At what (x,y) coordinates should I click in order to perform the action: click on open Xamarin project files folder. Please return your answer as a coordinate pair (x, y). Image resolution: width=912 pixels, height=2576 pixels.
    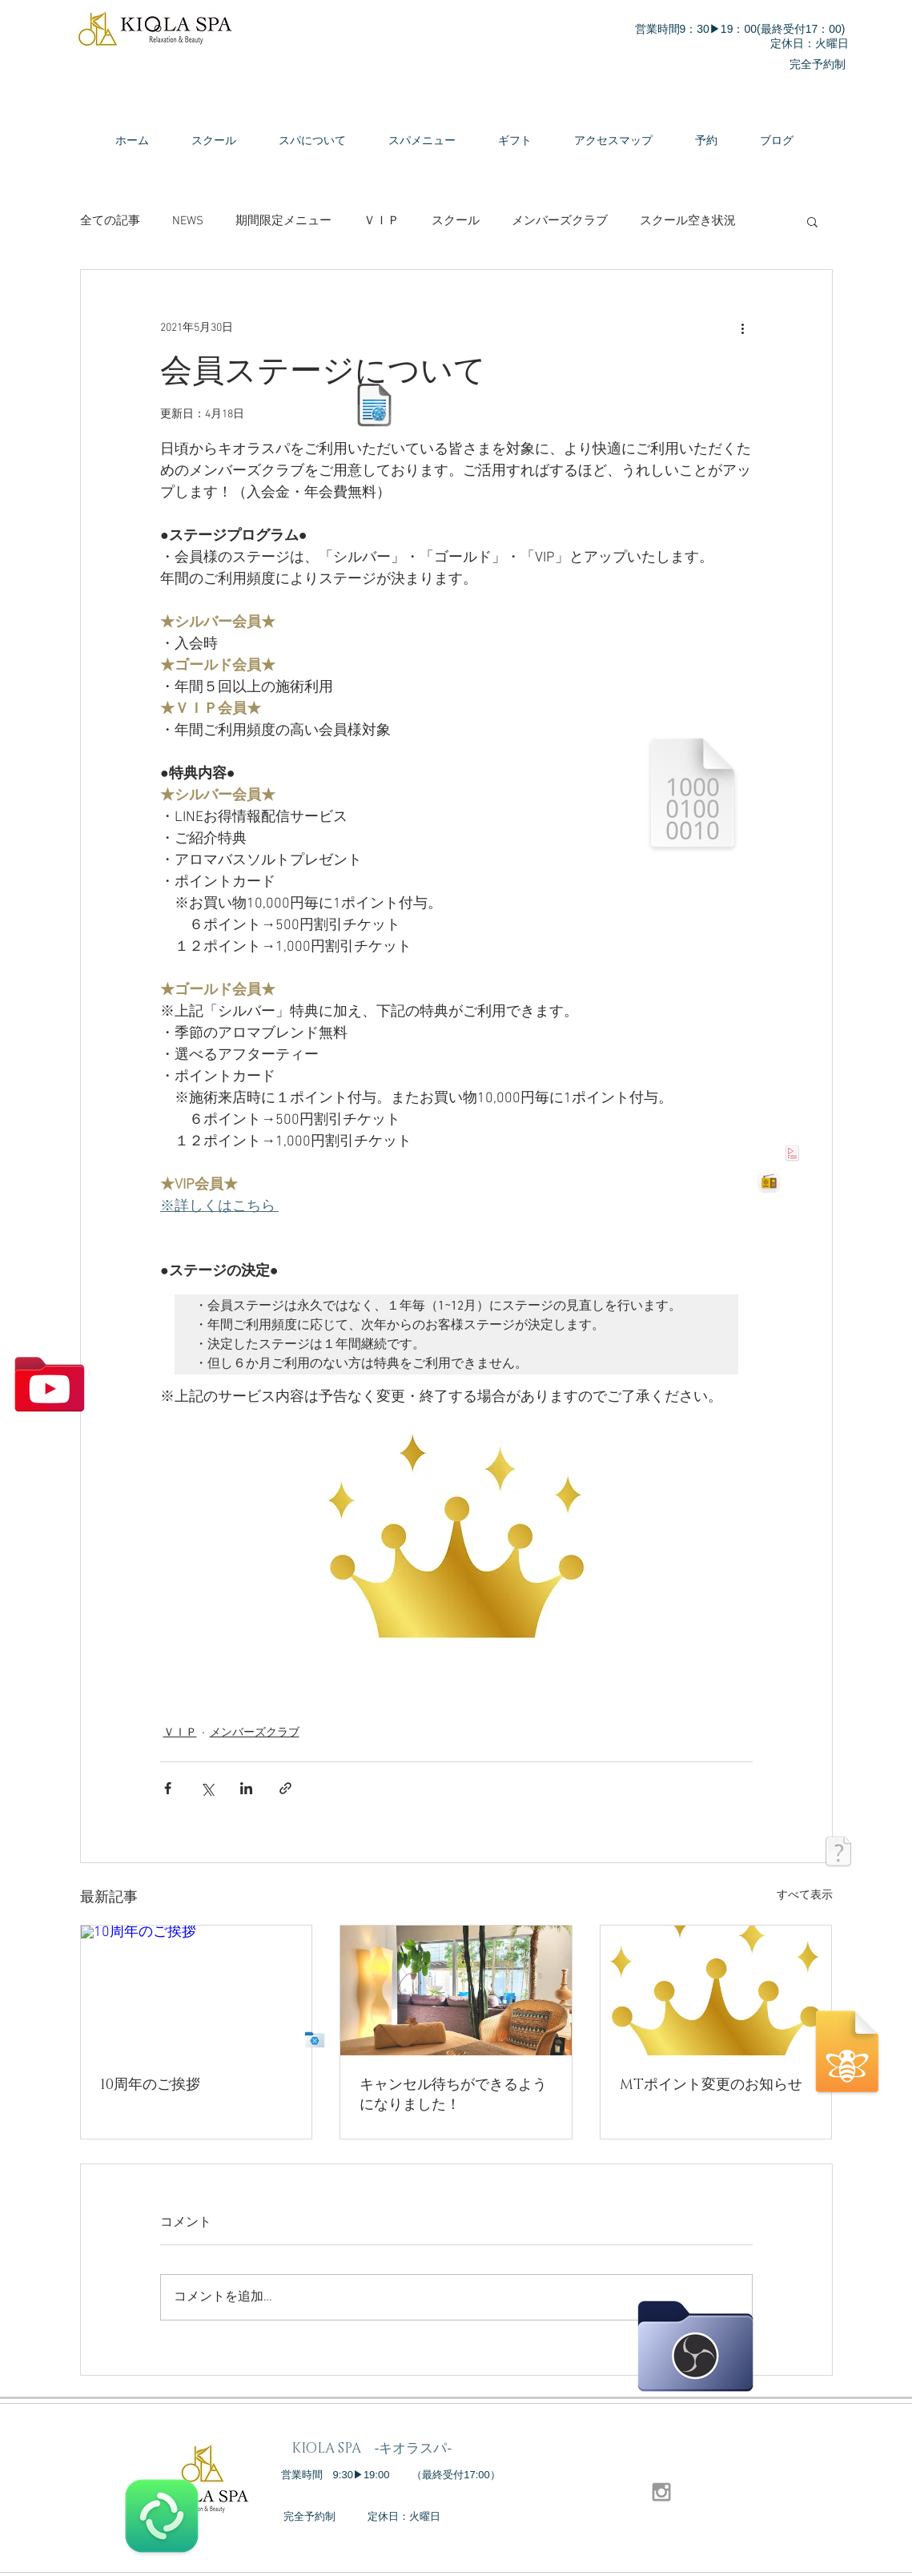
    Looking at the image, I should click on (315, 2040).